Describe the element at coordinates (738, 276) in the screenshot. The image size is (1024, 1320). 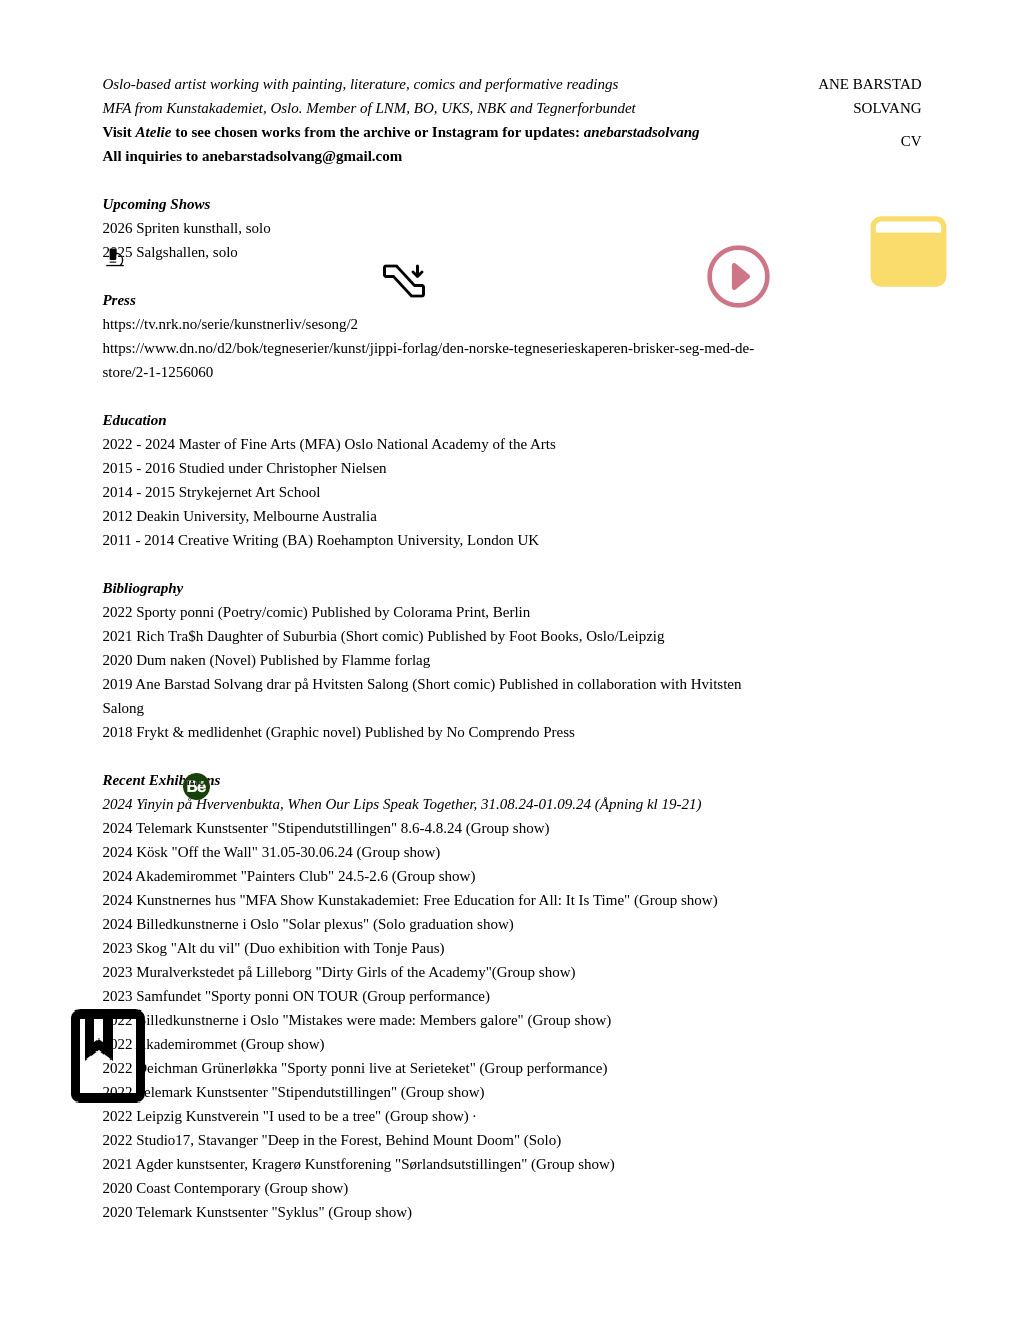
I see `play media or video content` at that location.